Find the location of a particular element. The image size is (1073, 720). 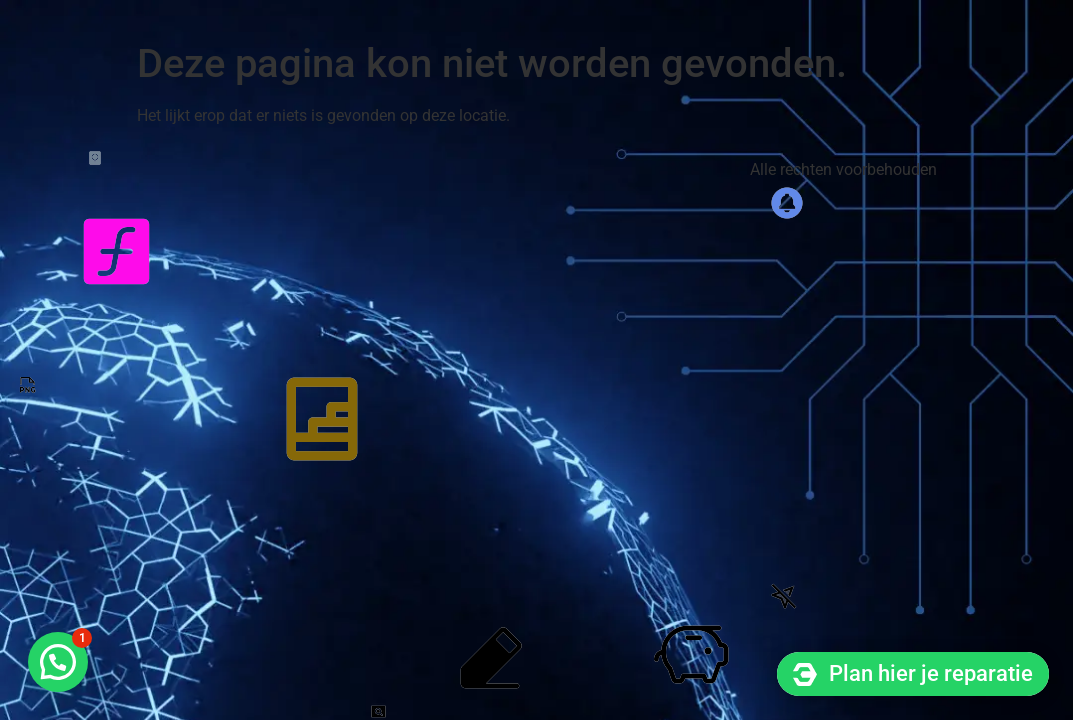

indicates stairs or stairway access is located at coordinates (322, 419).